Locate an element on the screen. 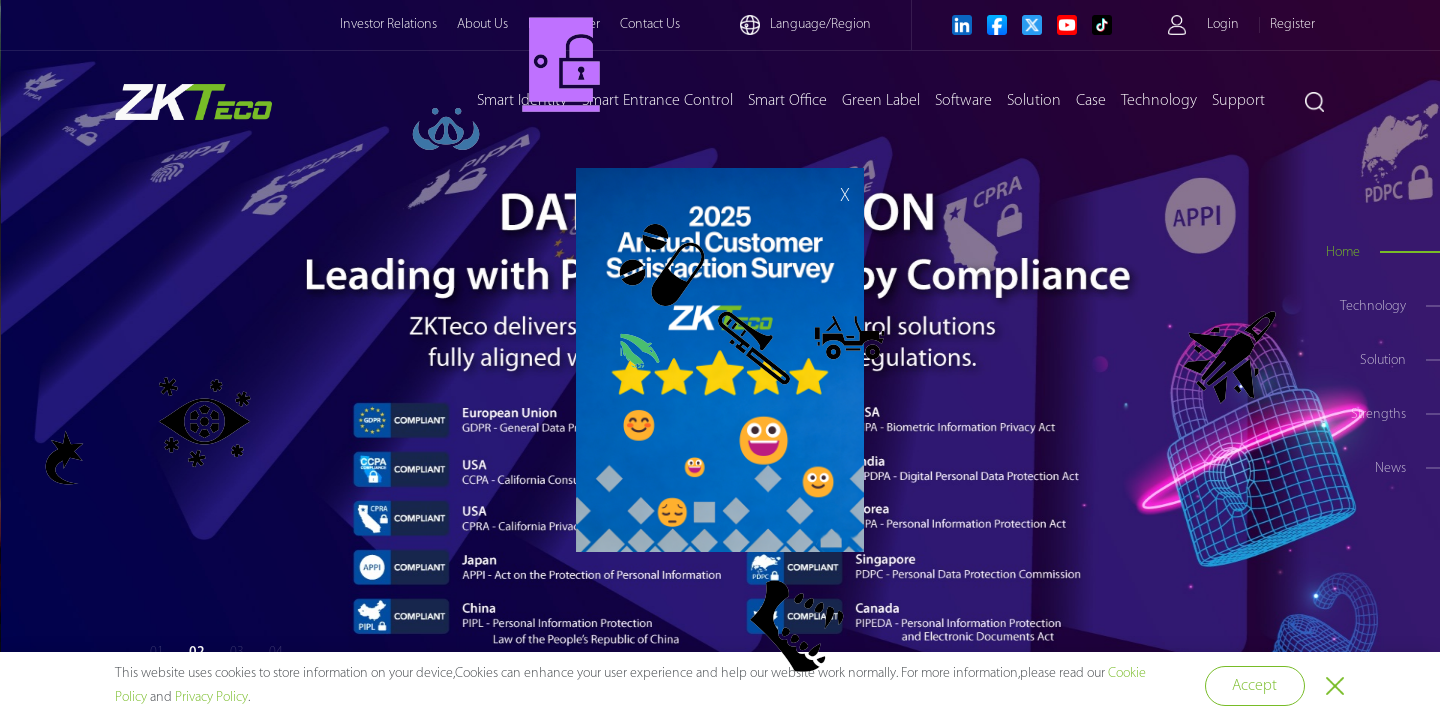  select off-road vehicle type is located at coordinates (849, 337).